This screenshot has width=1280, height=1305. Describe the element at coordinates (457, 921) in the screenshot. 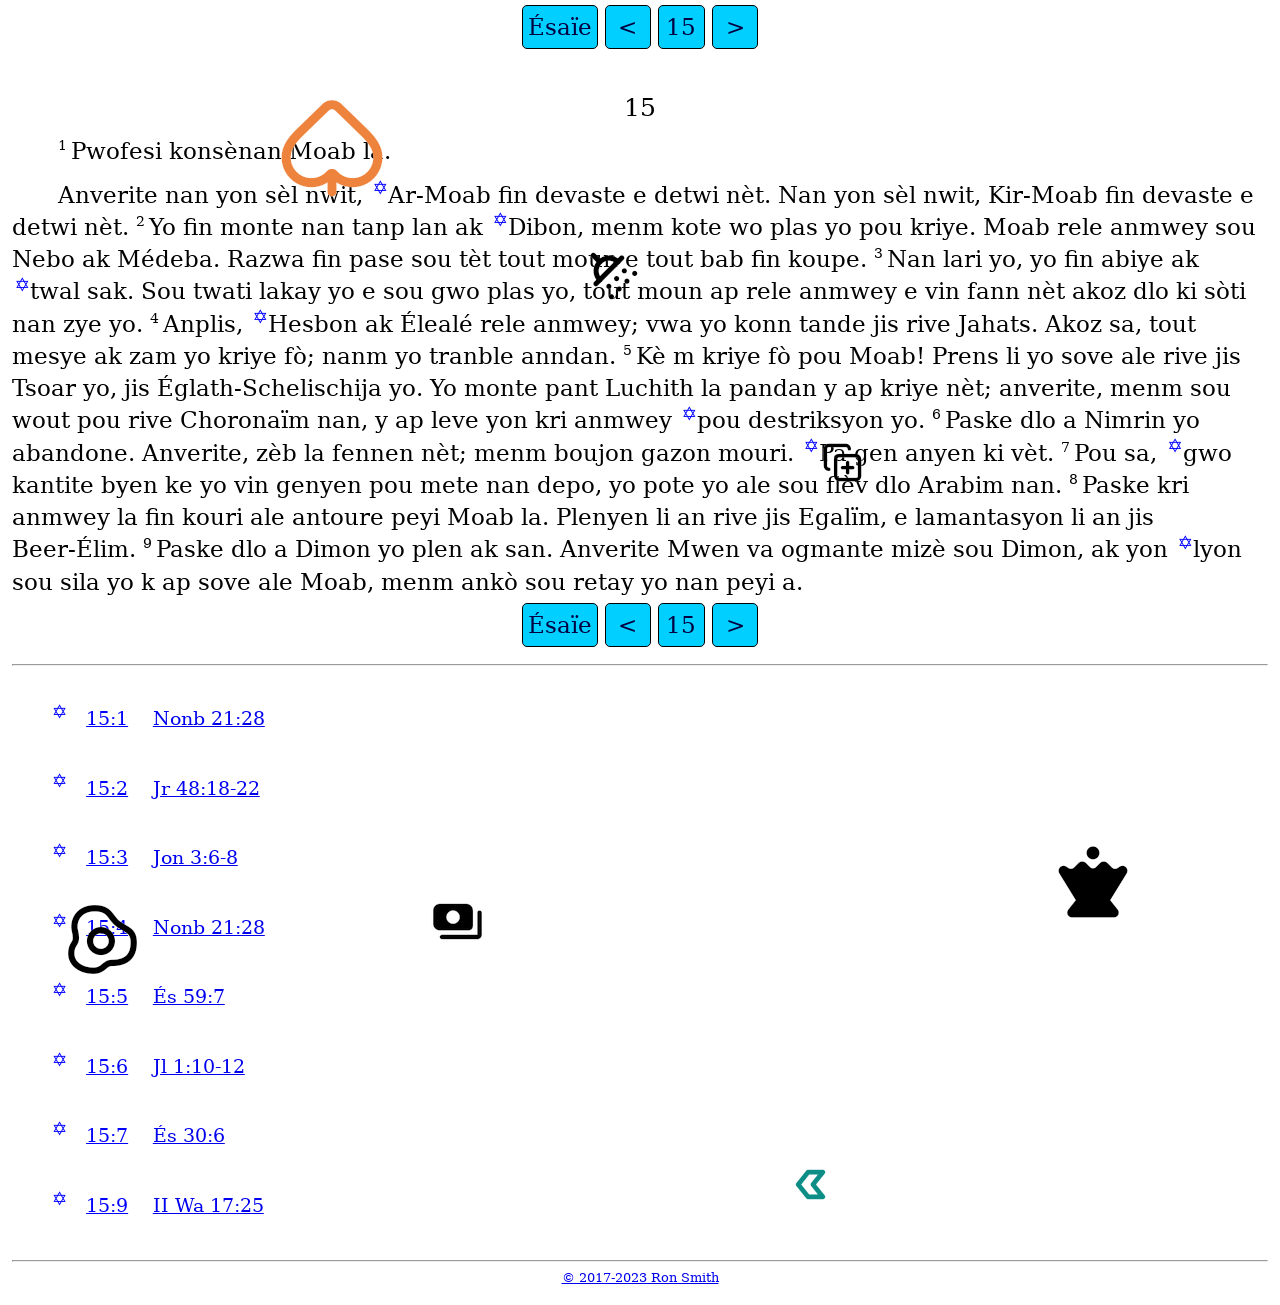

I see `access payment methods` at that location.